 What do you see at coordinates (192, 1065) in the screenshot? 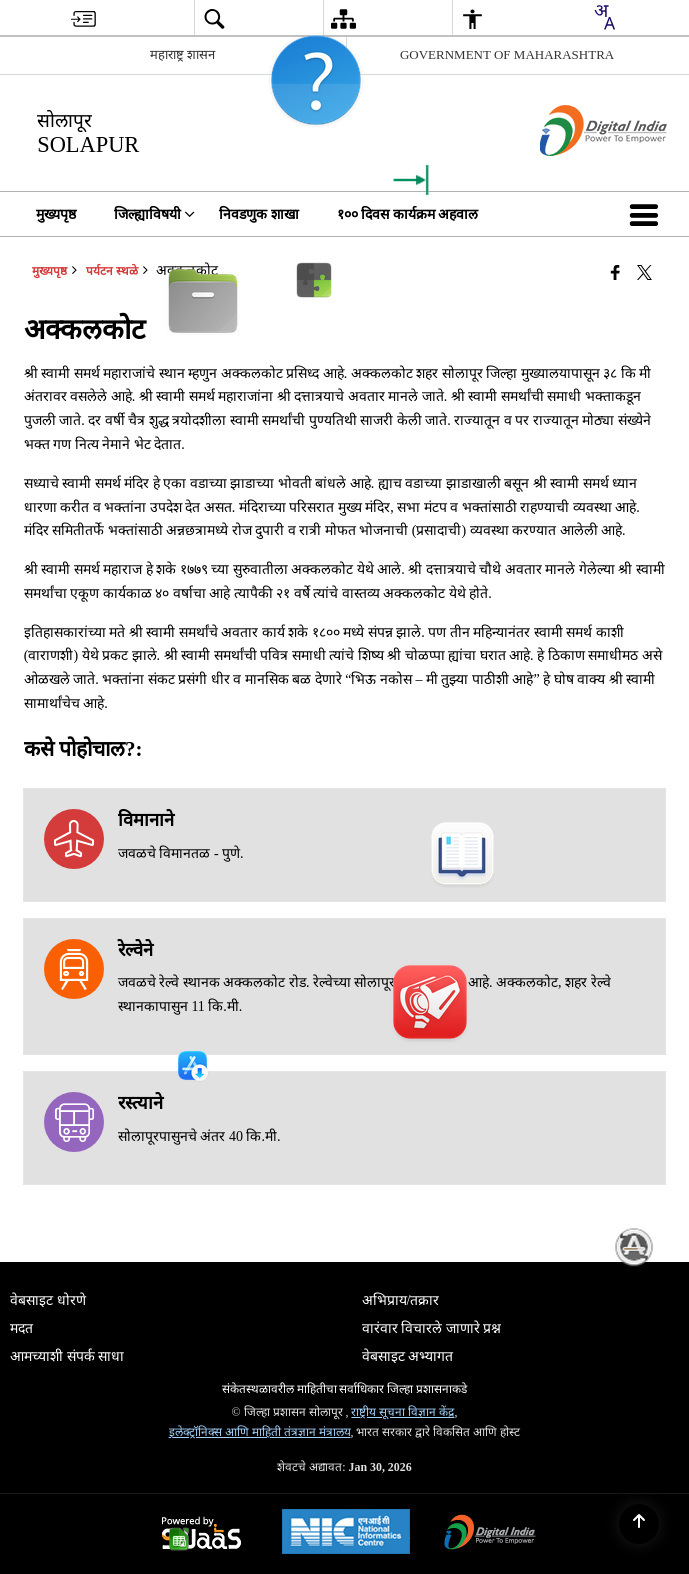
I see `install or download new applications` at bounding box center [192, 1065].